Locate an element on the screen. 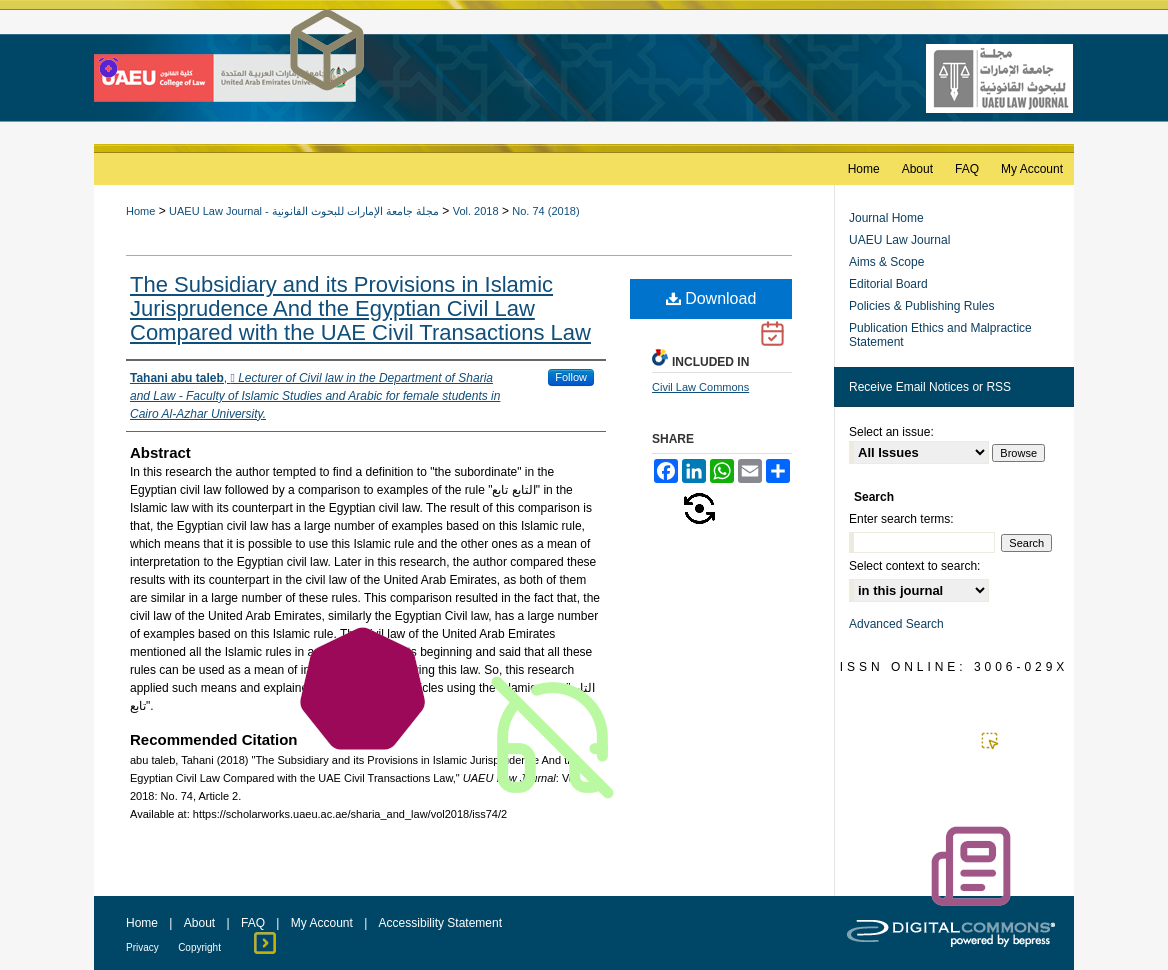 The height and width of the screenshot is (970, 1168). view 3D model or object is located at coordinates (327, 50).